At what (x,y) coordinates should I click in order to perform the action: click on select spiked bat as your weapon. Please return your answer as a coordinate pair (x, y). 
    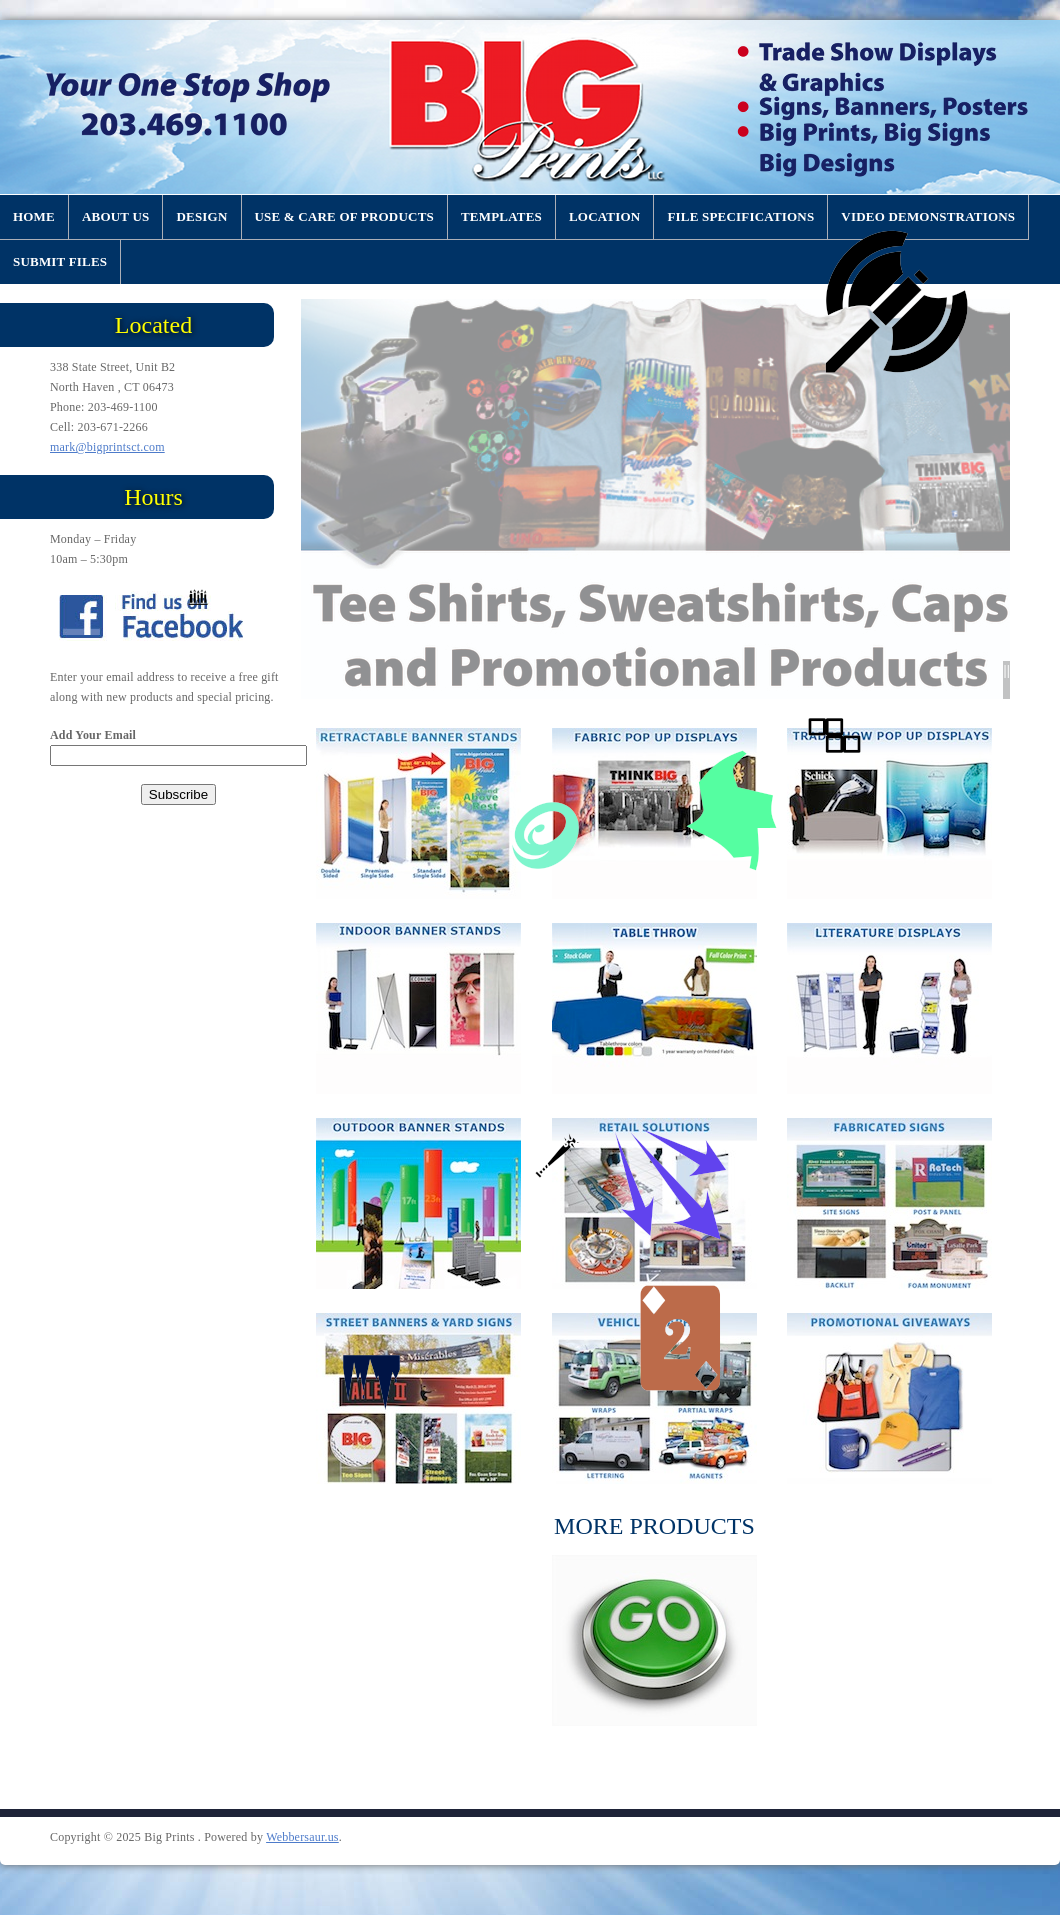
    Looking at the image, I should click on (557, 1155).